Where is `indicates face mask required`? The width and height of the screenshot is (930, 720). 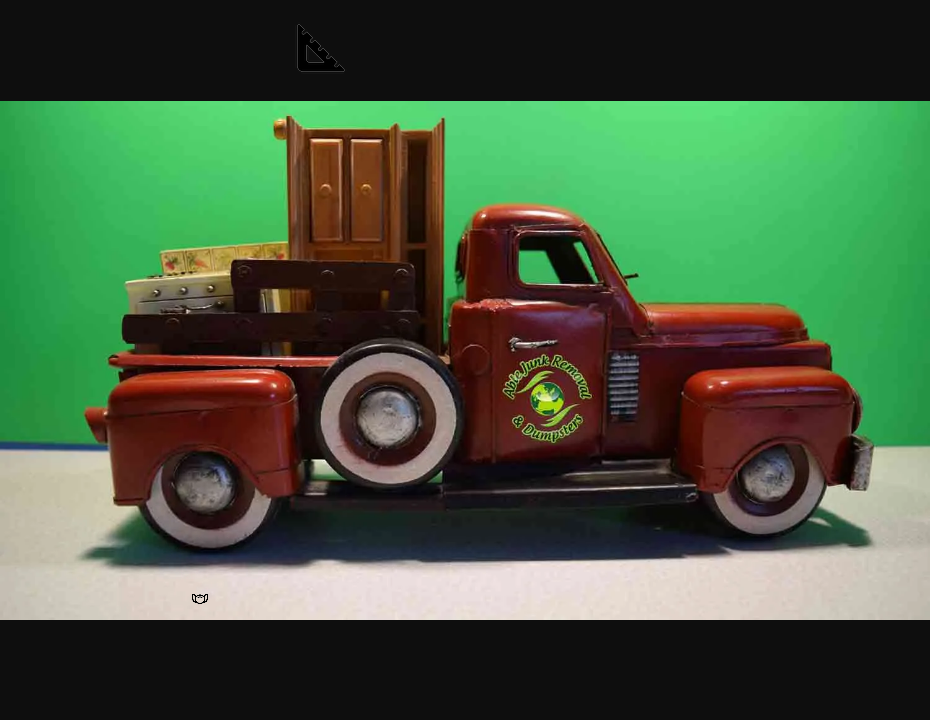
indicates face mask required is located at coordinates (200, 599).